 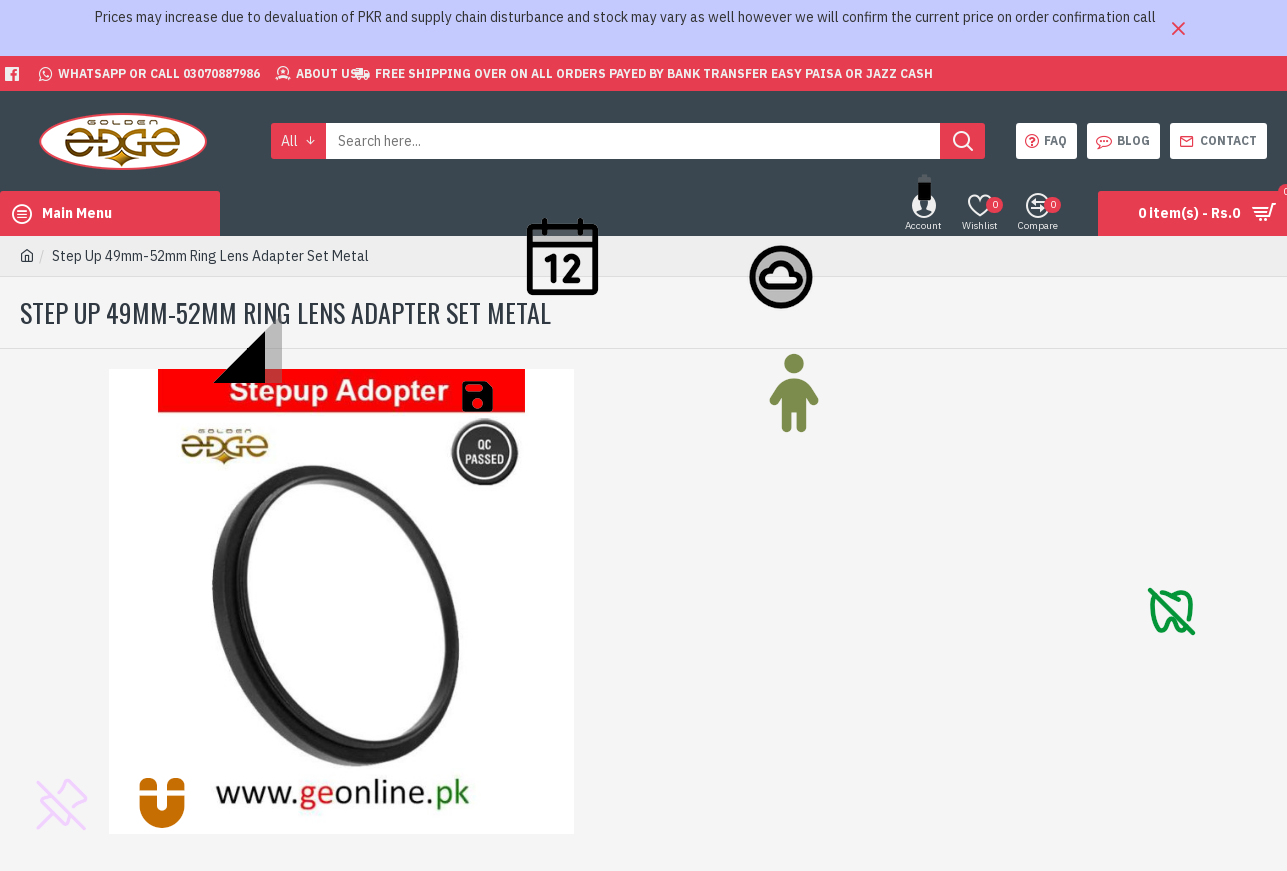 I want to click on view or open the calendar, so click(x=562, y=259).